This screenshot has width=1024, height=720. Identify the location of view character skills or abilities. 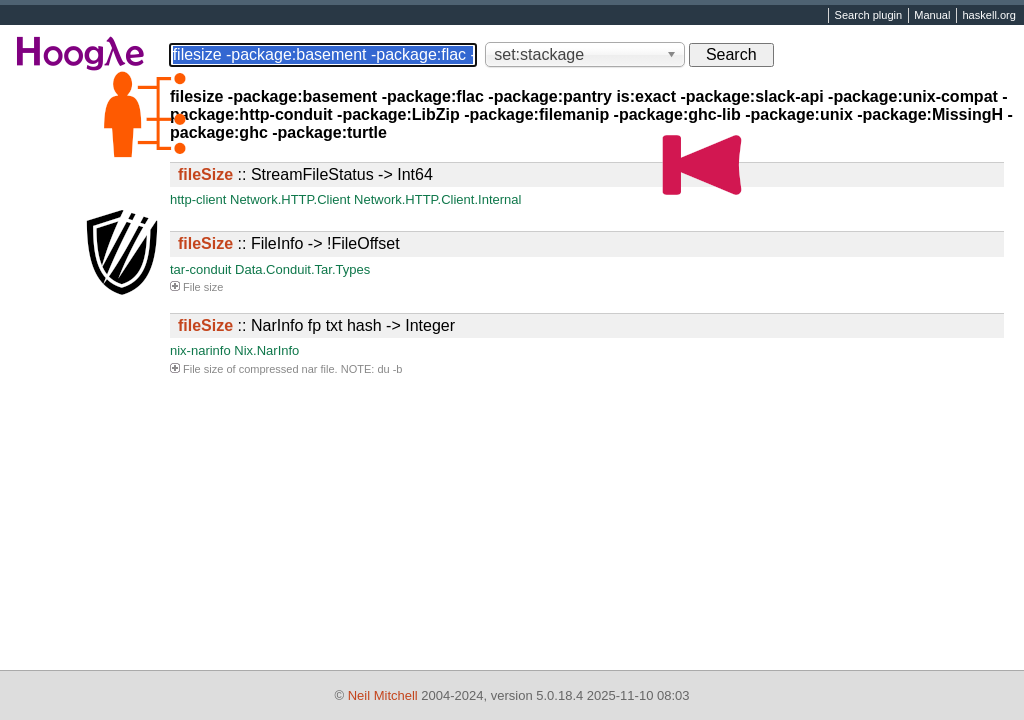
(146, 113).